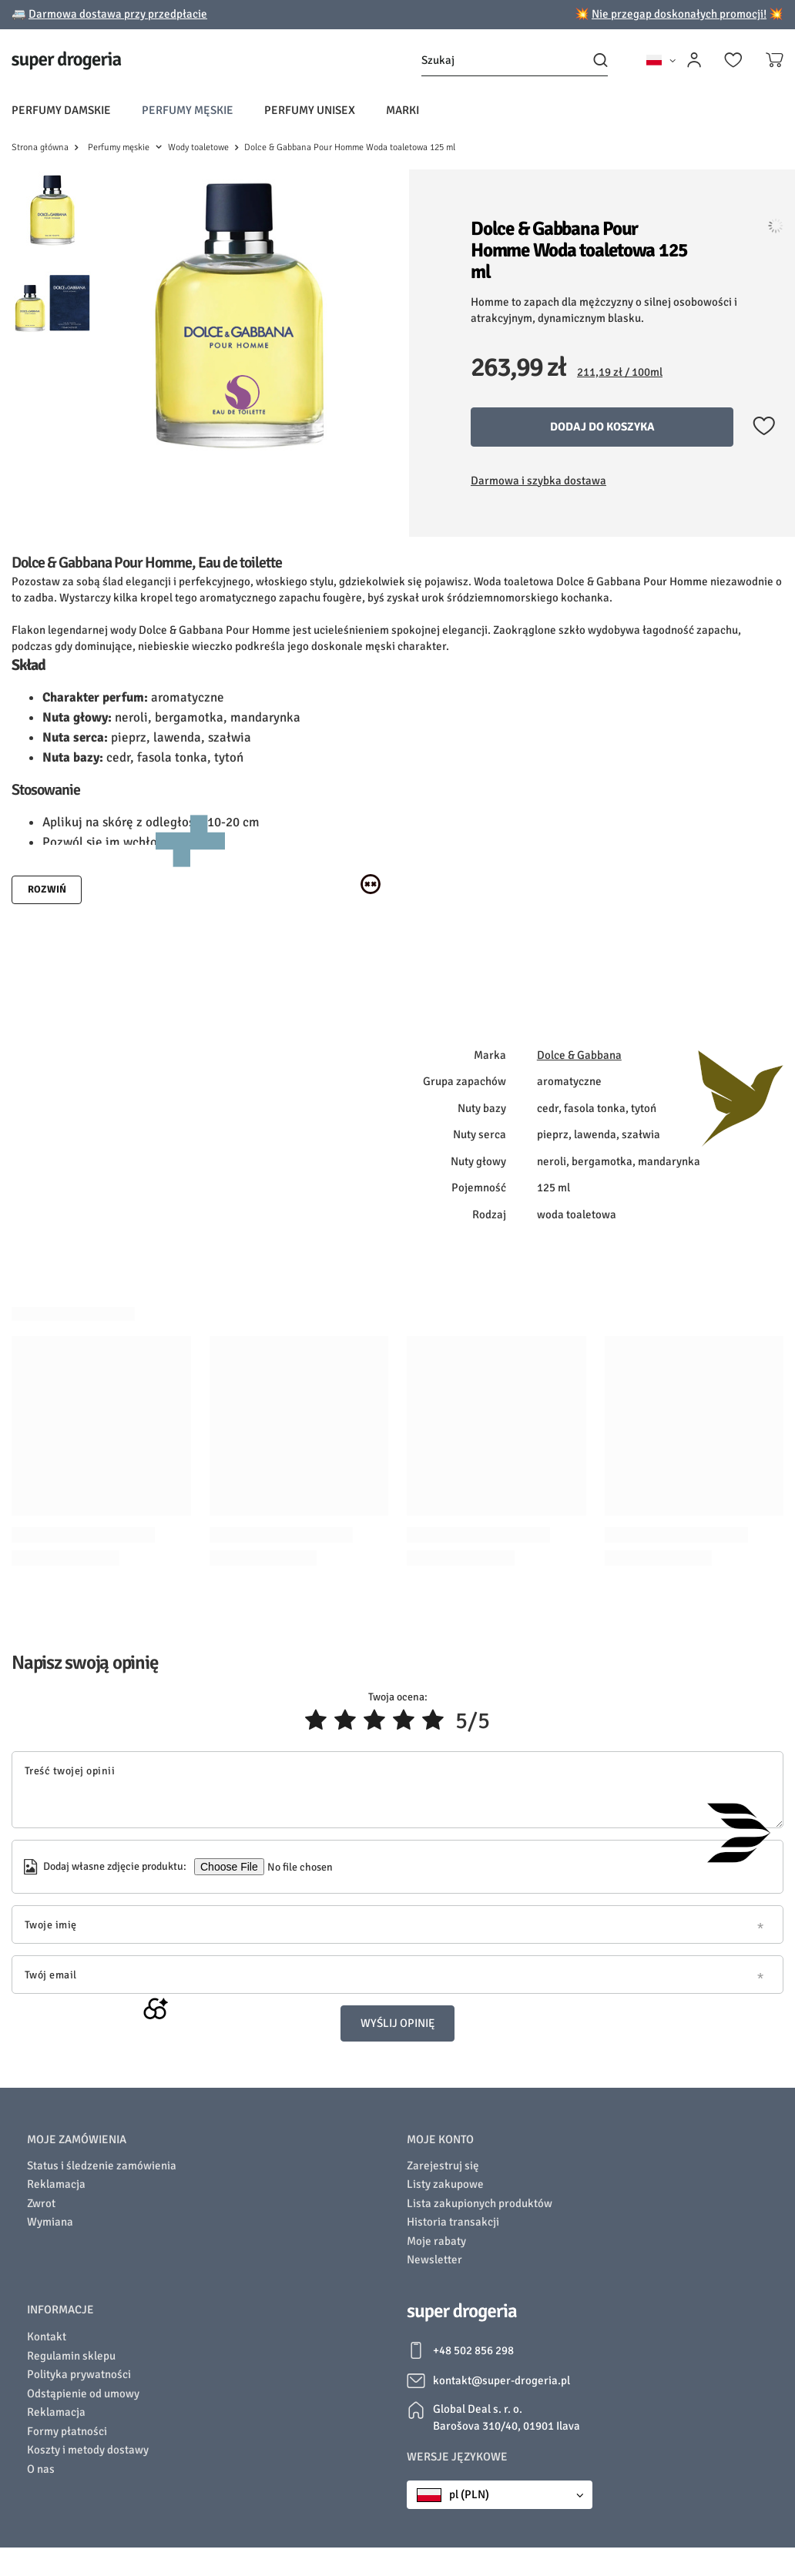  What do you see at coordinates (740, 1098) in the screenshot?
I see `fauna database service logo` at bounding box center [740, 1098].